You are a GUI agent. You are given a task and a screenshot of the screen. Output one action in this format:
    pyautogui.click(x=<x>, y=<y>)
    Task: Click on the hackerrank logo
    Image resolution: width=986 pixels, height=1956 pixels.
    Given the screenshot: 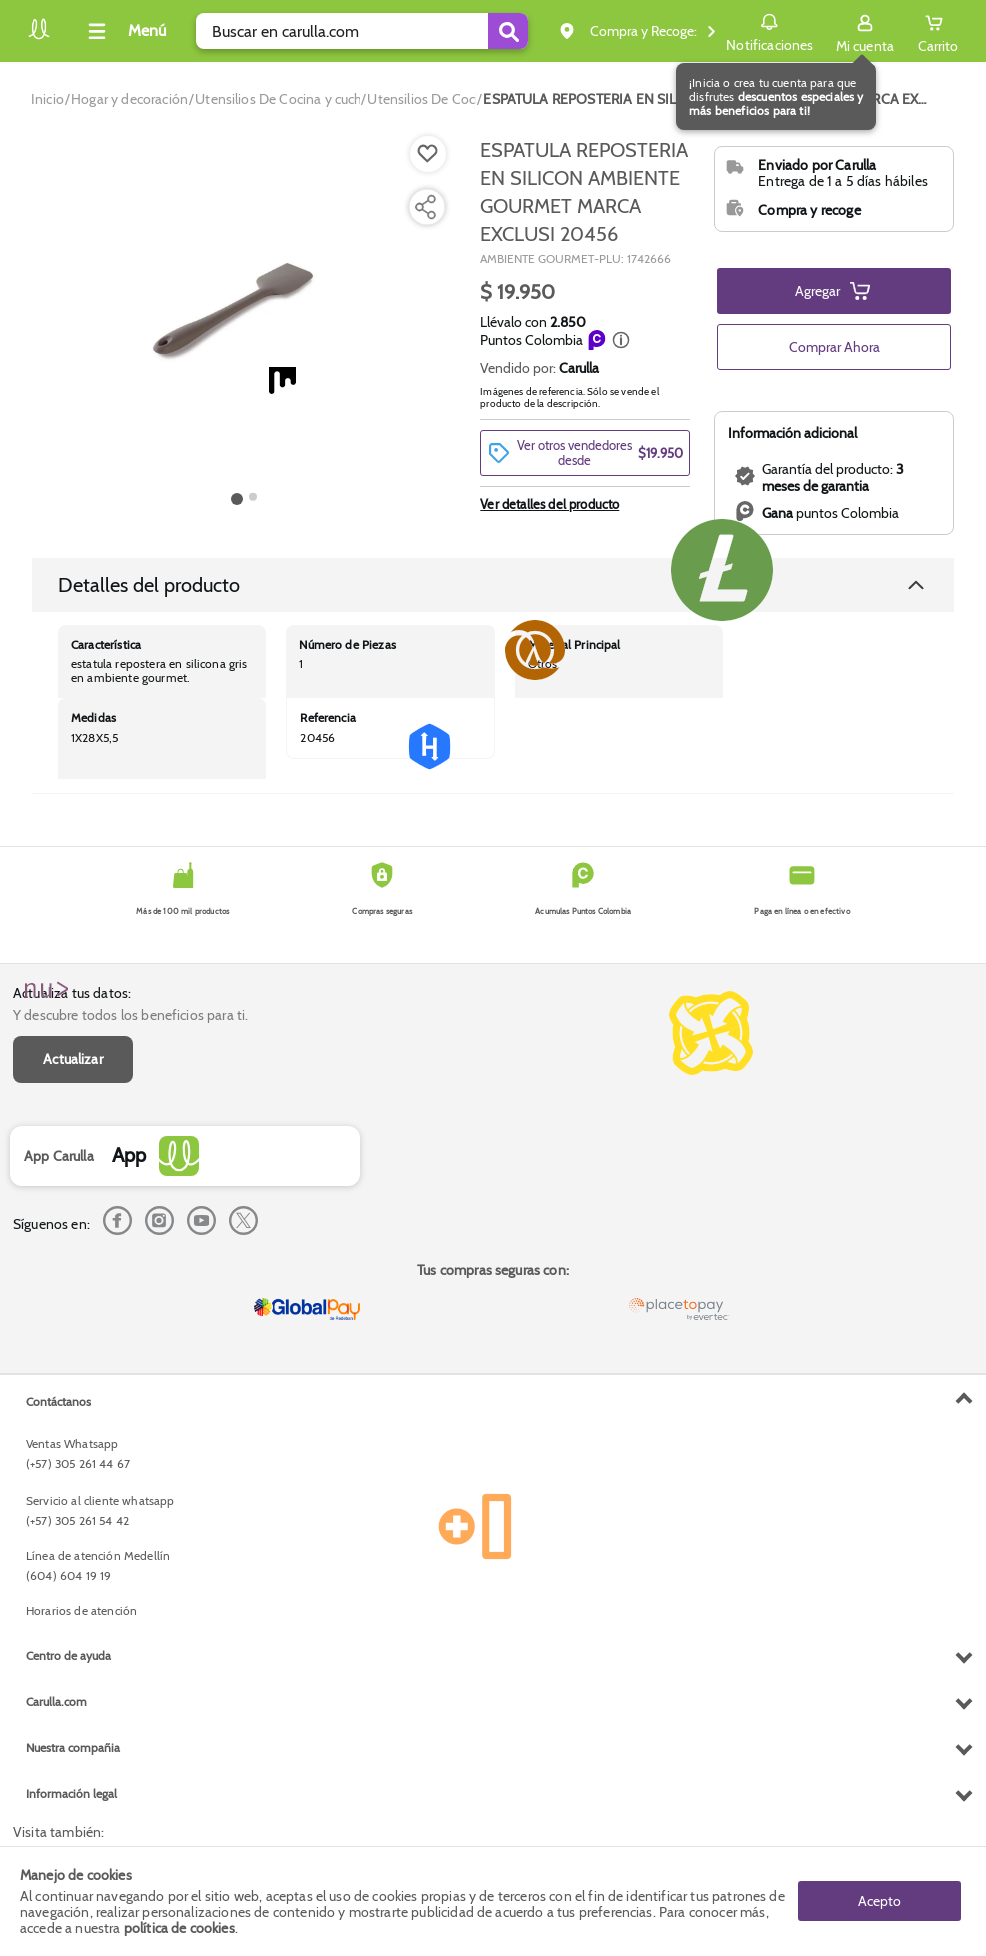 What is the action you would take?
    pyautogui.click(x=429, y=746)
    